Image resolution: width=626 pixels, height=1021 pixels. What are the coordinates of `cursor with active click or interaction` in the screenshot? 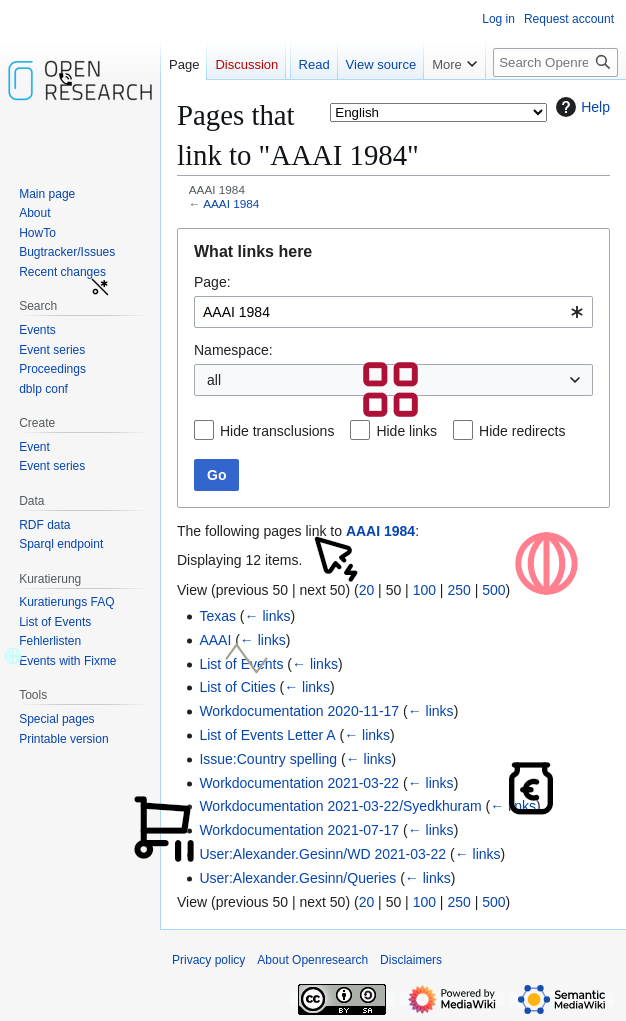 It's located at (335, 557).